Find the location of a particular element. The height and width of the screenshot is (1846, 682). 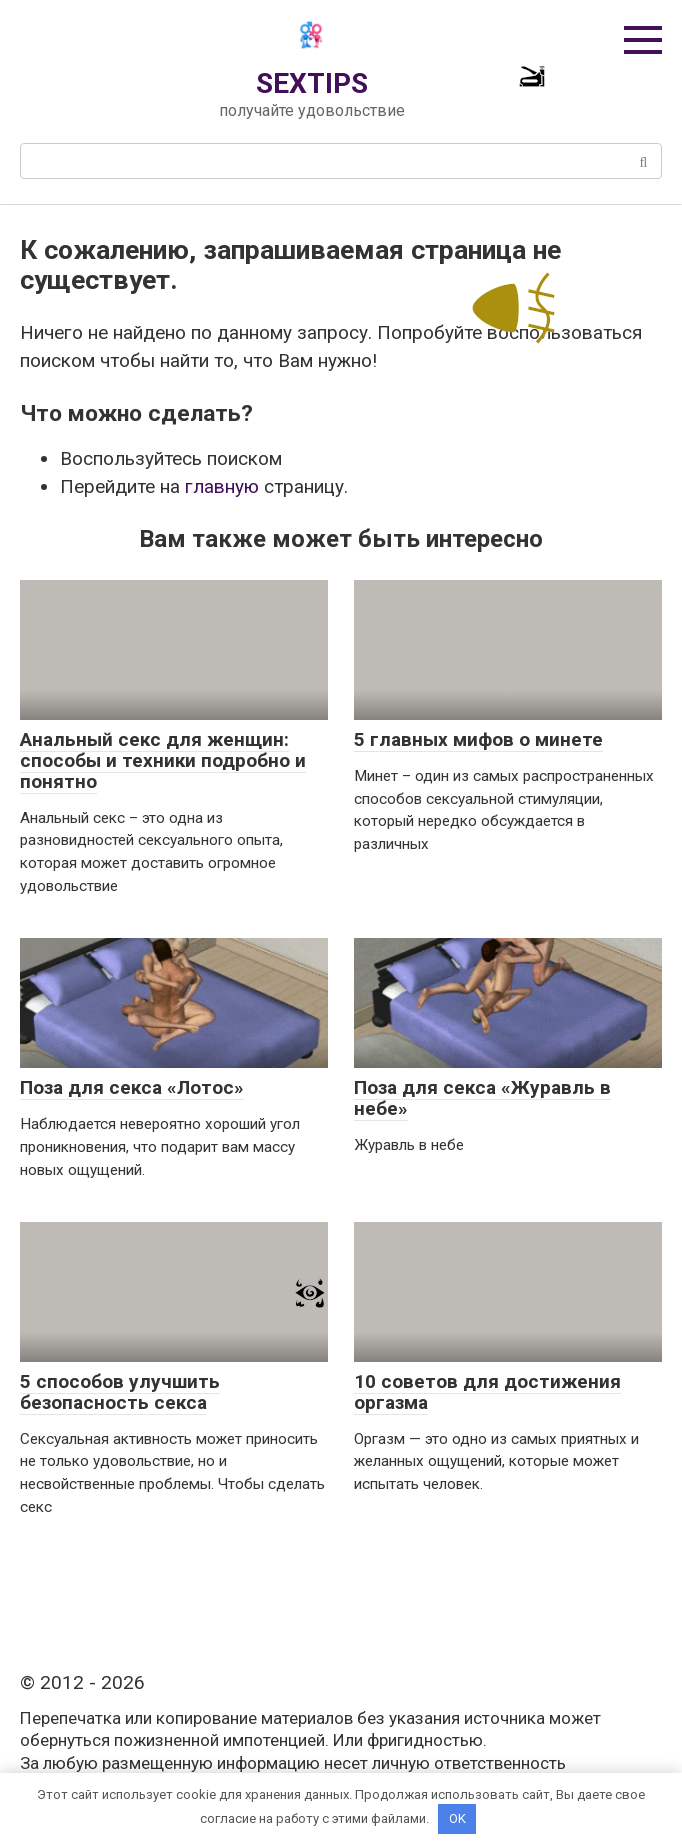

toggle fog lights on or off is located at coordinates (514, 308).